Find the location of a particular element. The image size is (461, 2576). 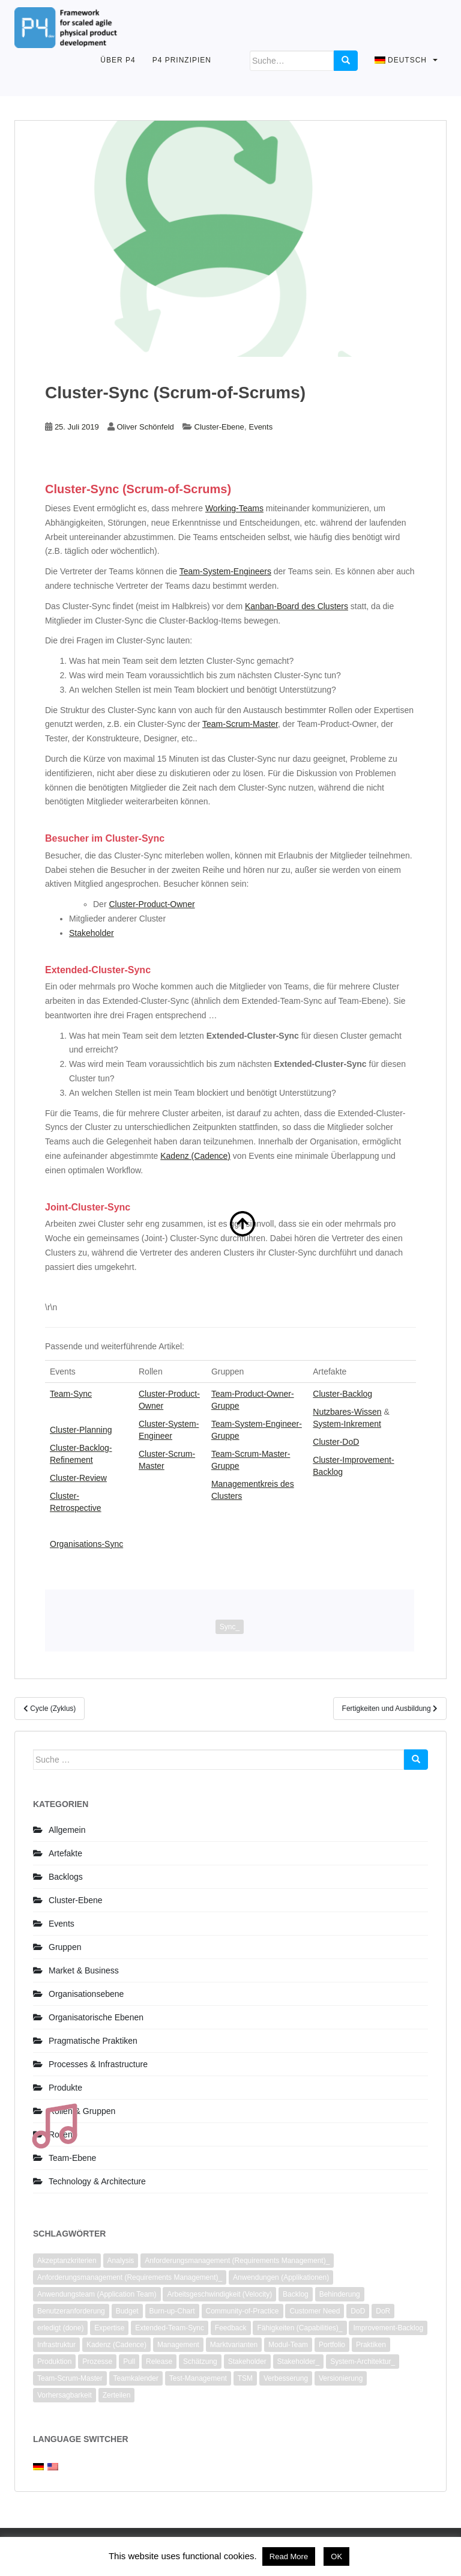

access music library or player is located at coordinates (55, 2126).